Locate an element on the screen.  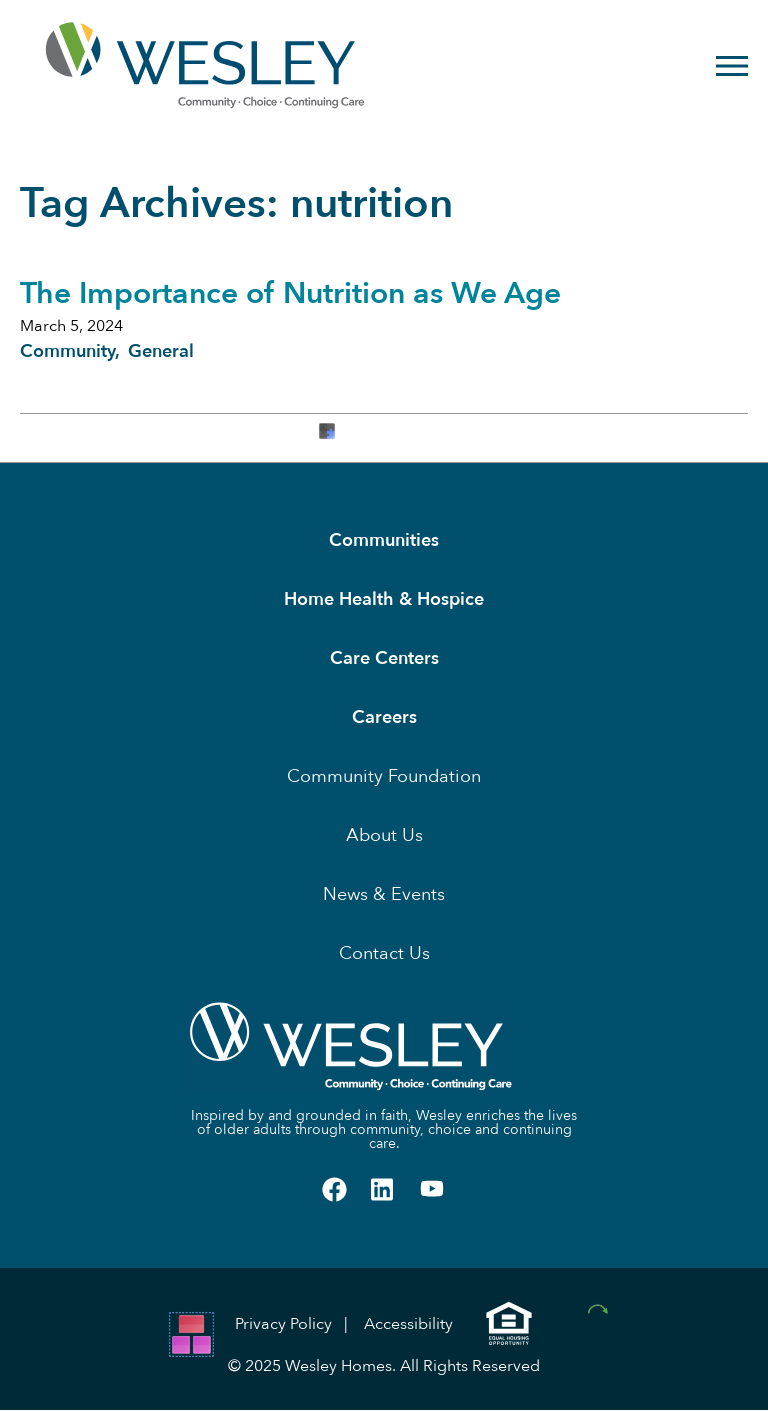
add or manage bluetooth plugins is located at coordinates (327, 431).